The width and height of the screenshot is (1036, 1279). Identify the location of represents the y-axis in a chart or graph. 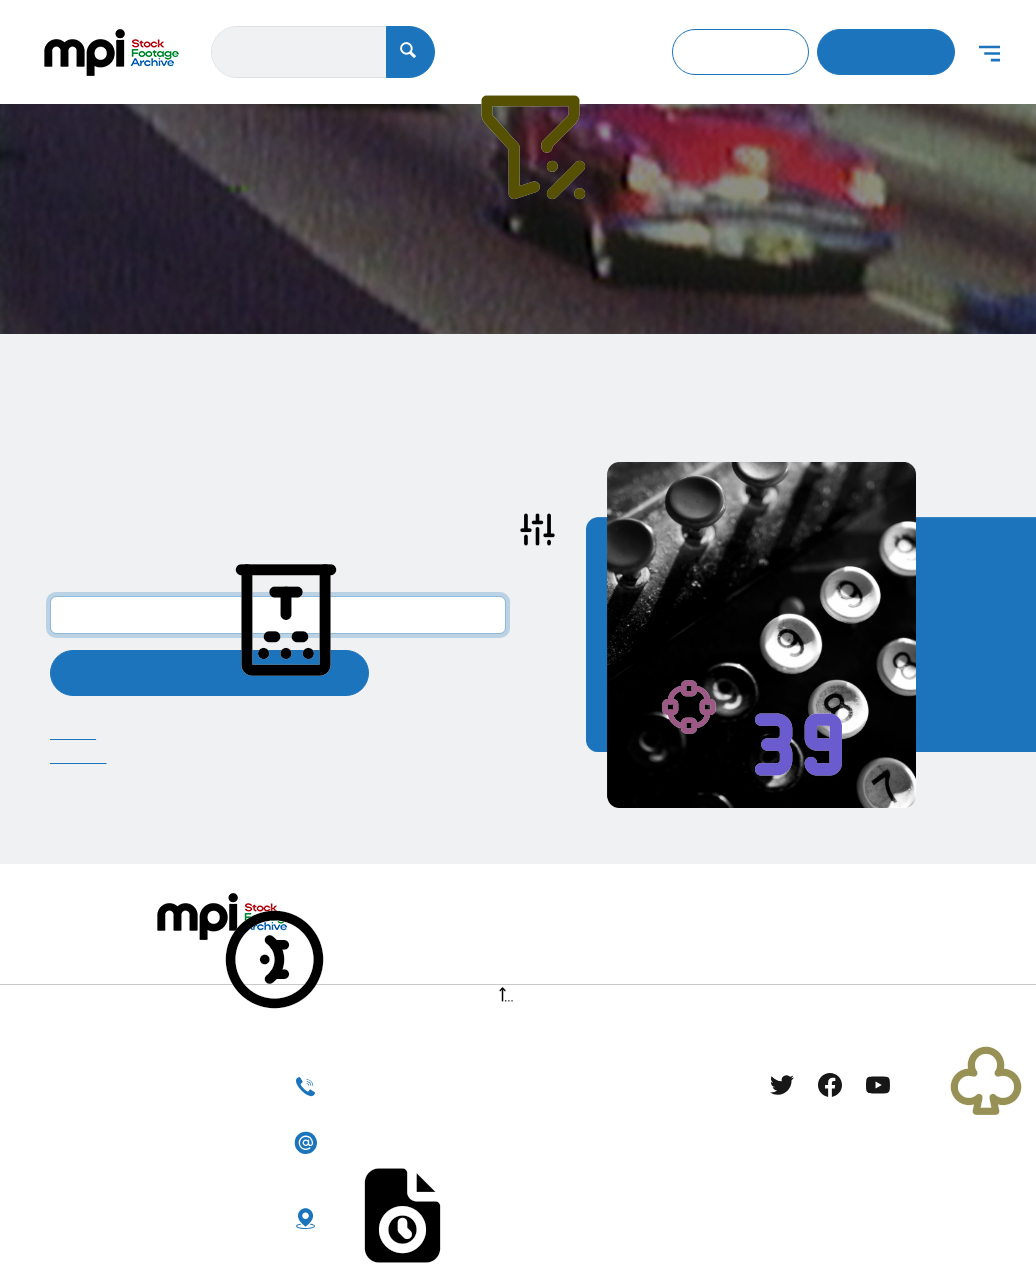
(506, 994).